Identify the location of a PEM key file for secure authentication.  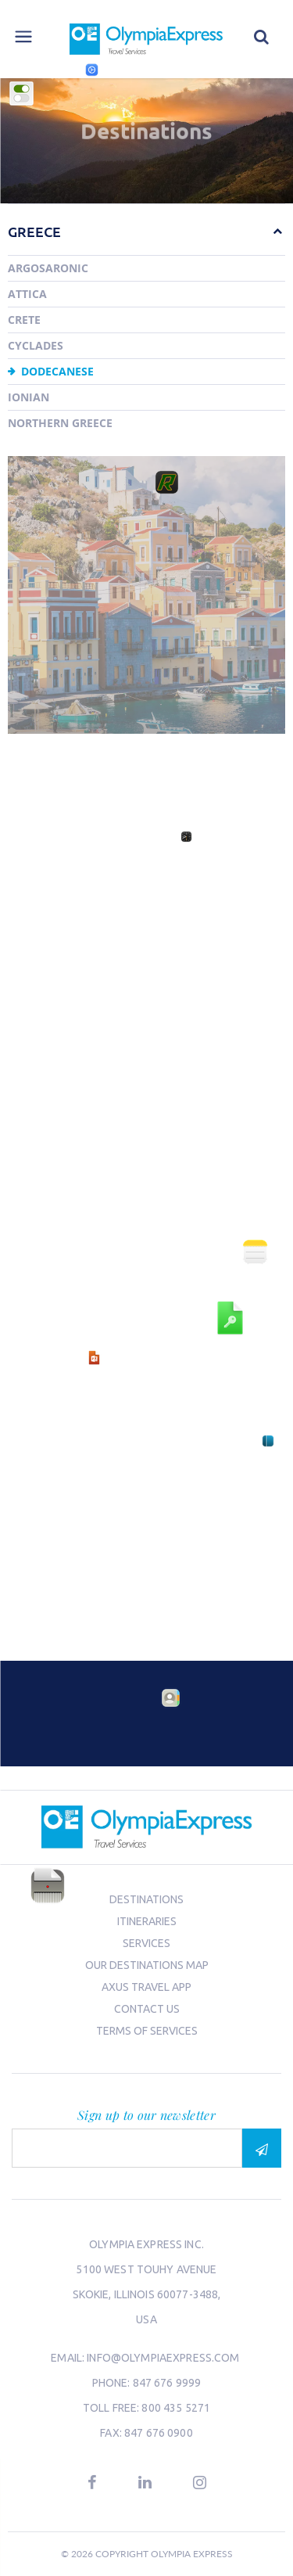
(230, 1318).